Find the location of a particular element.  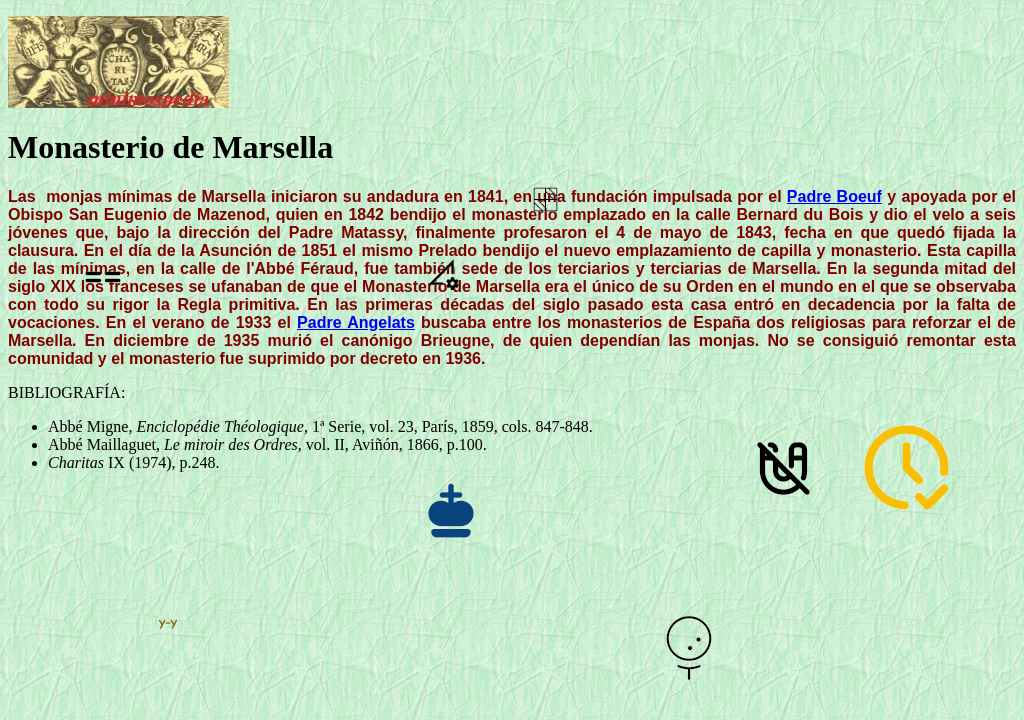

represents a mathematical subtraction operation (y minus y) is located at coordinates (168, 623).